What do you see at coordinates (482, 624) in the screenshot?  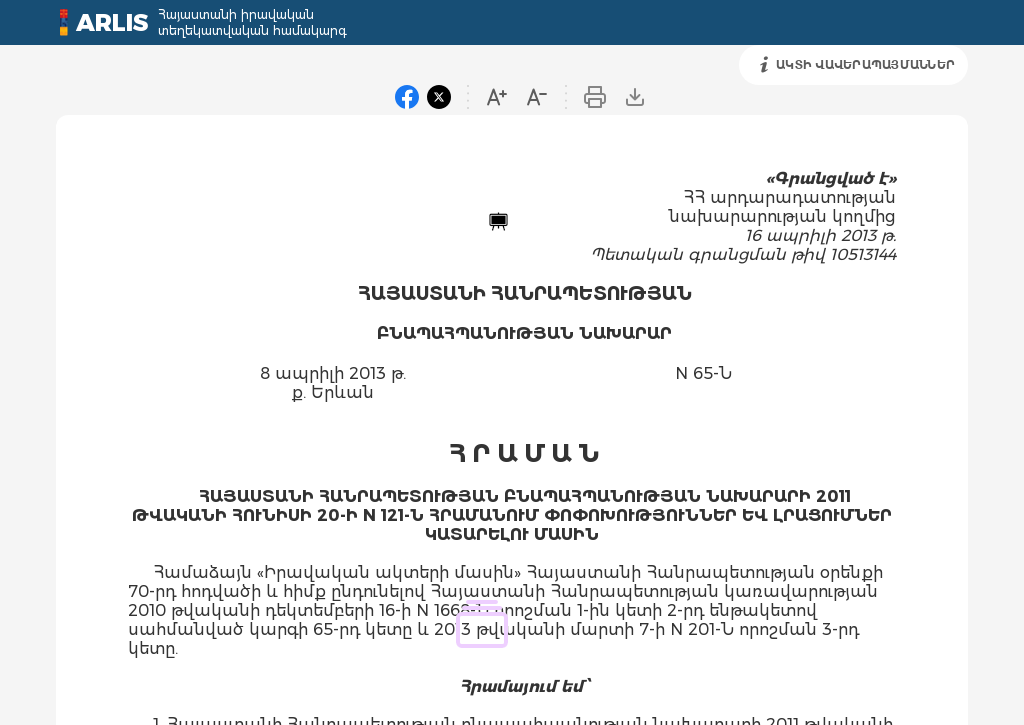 I see `view photo albums` at bounding box center [482, 624].